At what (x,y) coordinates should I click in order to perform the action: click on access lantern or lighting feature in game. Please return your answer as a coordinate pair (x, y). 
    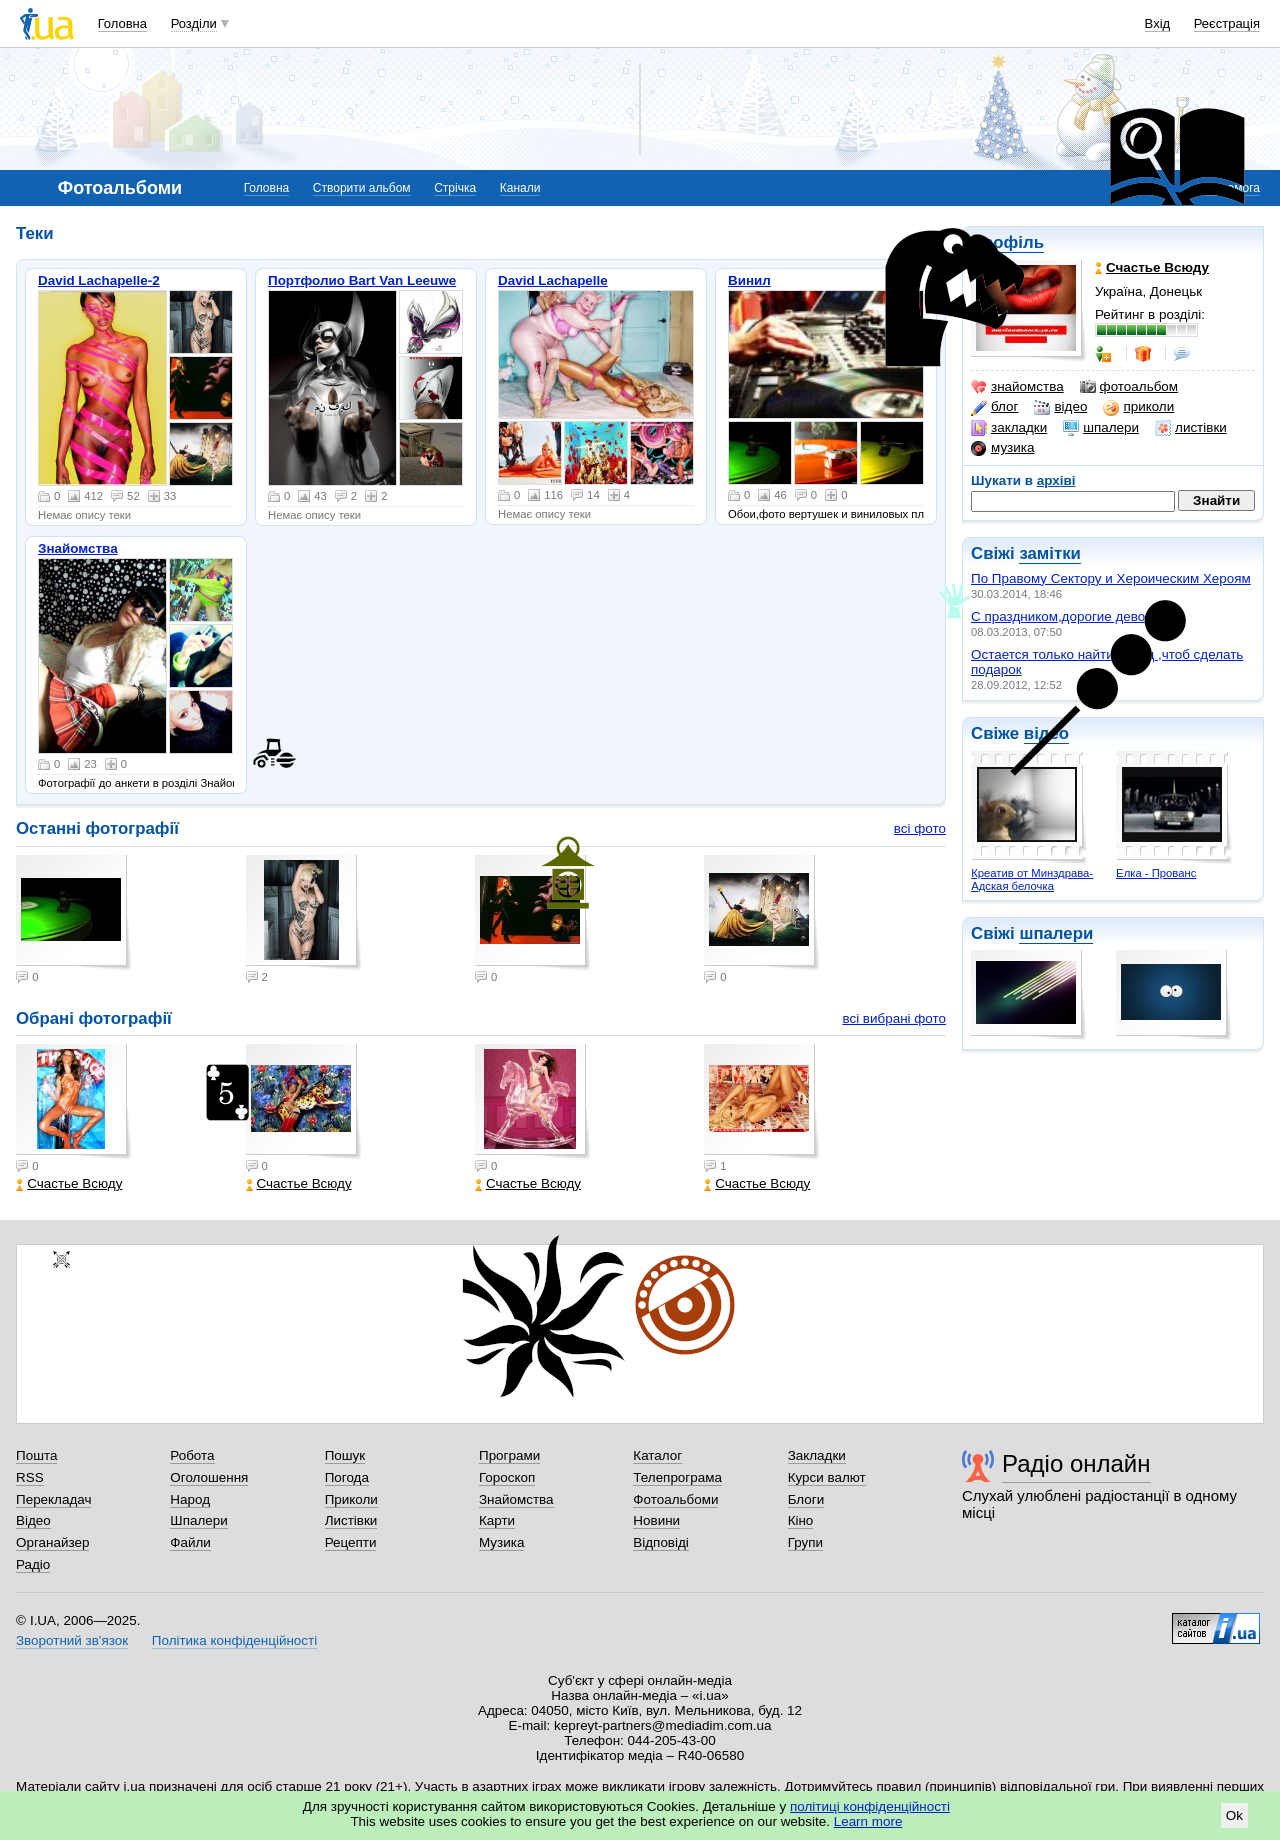
    Looking at the image, I should click on (568, 872).